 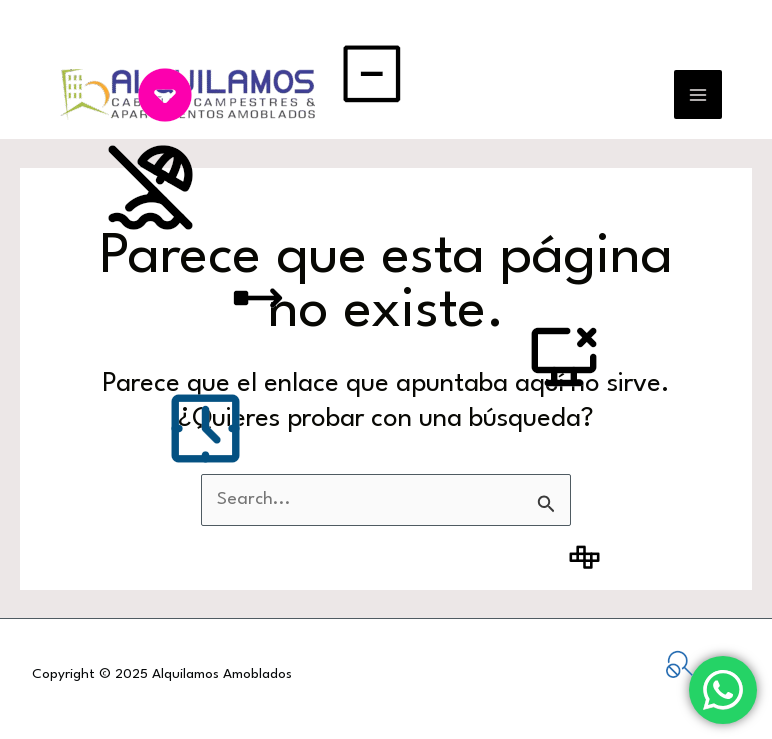 What do you see at coordinates (165, 95) in the screenshot?
I see `expand dropdown menu` at bounding box center [165, 95].